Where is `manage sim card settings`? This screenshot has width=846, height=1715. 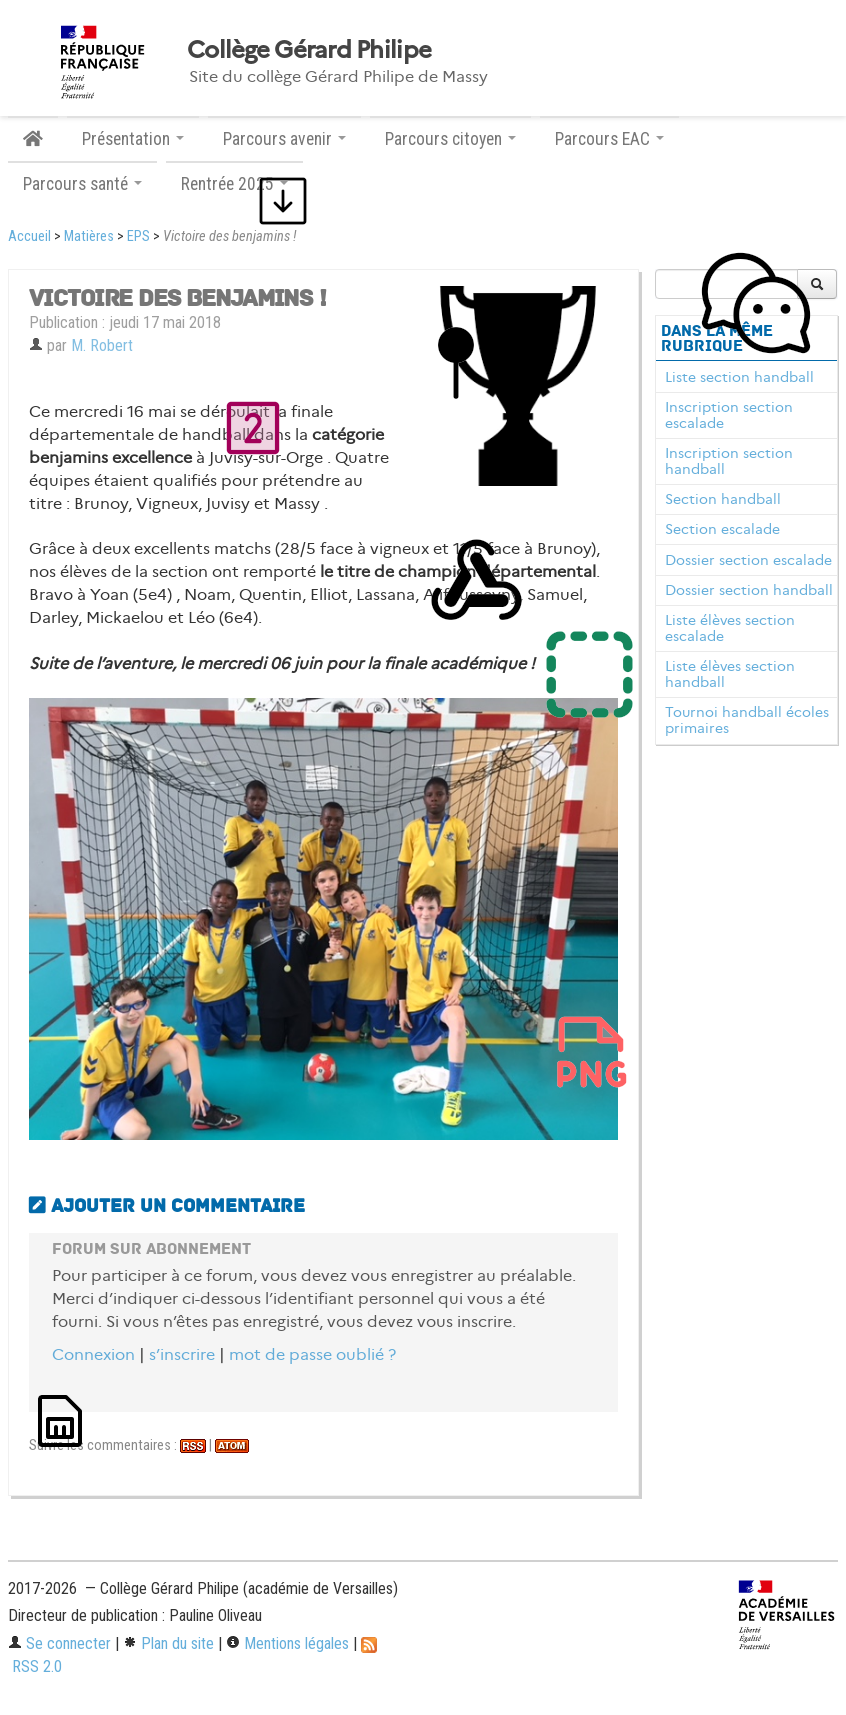
manage sim card settings is located at coordinates (60, 1421).